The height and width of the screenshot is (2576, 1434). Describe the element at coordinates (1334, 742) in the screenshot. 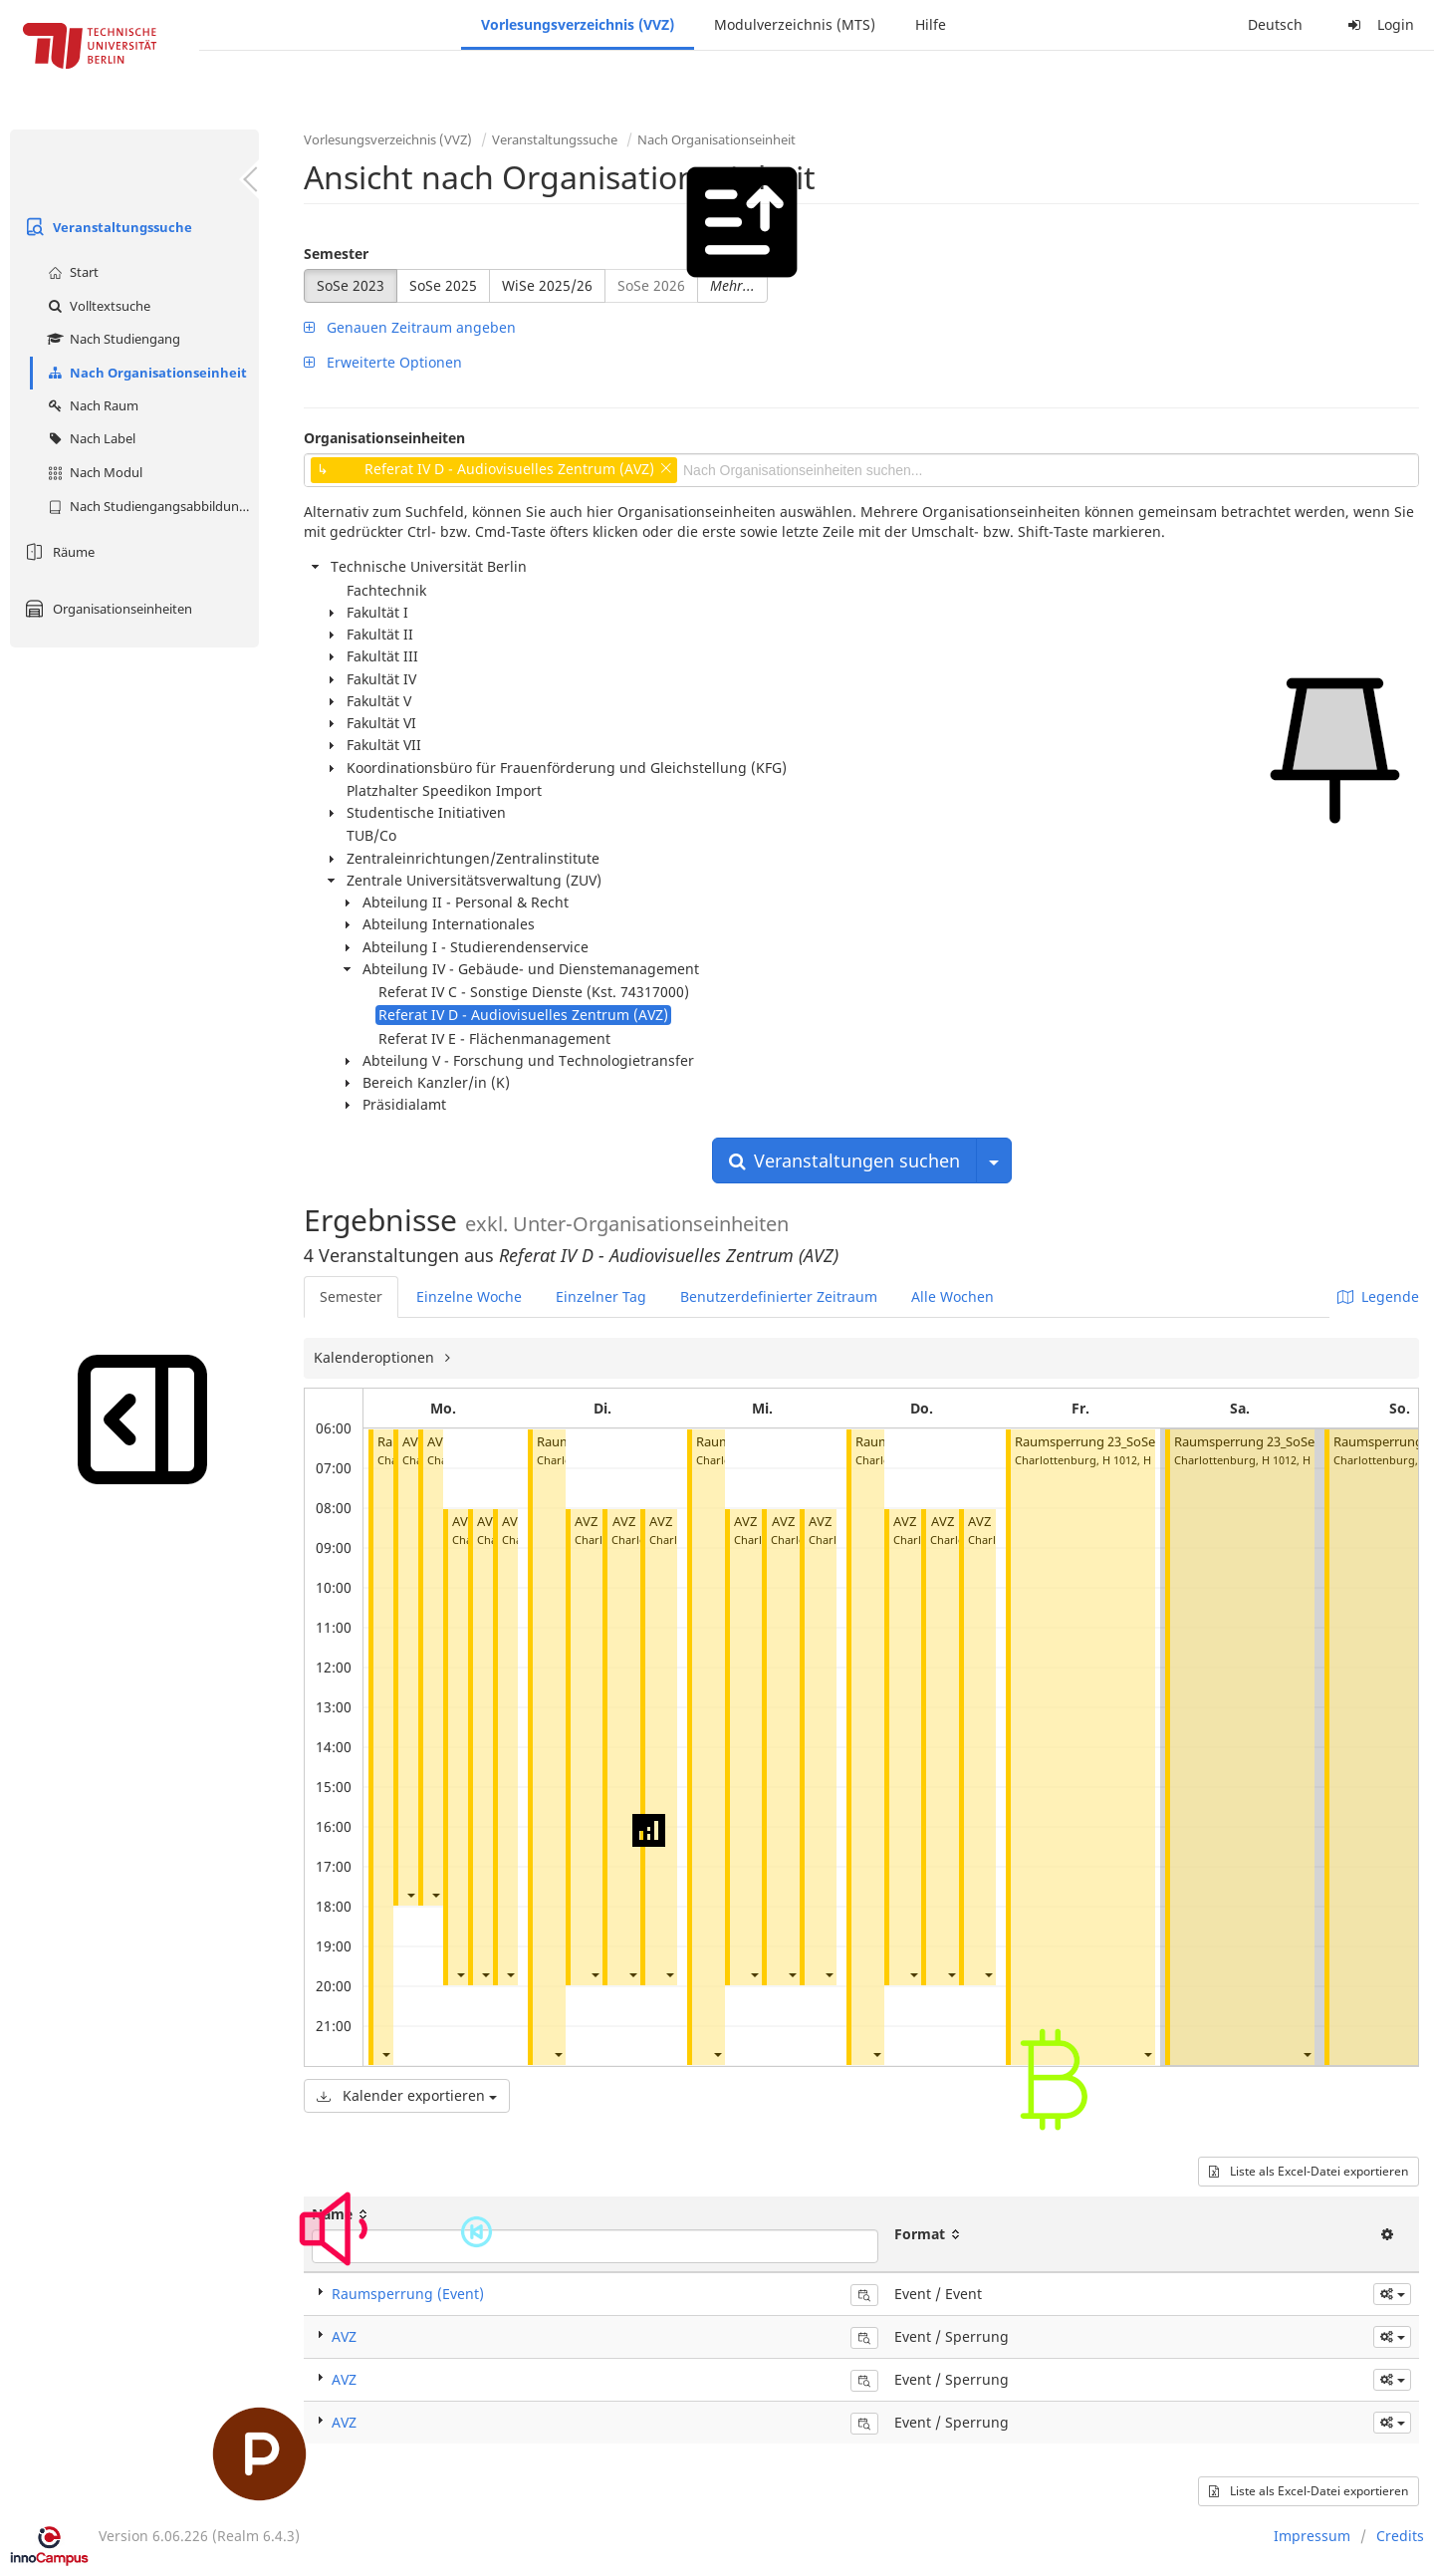

I see `pin an item to keep it visible` at that location.